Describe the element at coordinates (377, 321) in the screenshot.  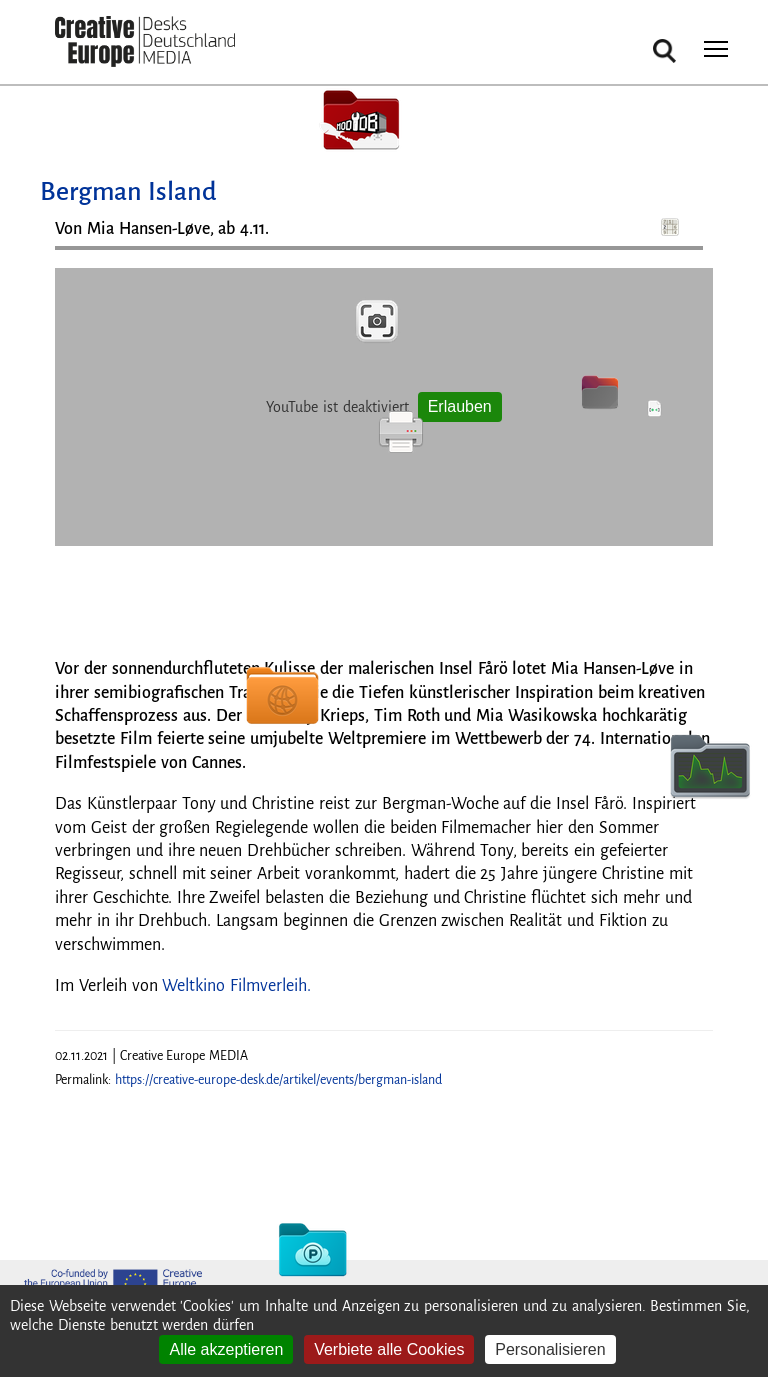
I see `capture a screenshot of your screen` at that location.